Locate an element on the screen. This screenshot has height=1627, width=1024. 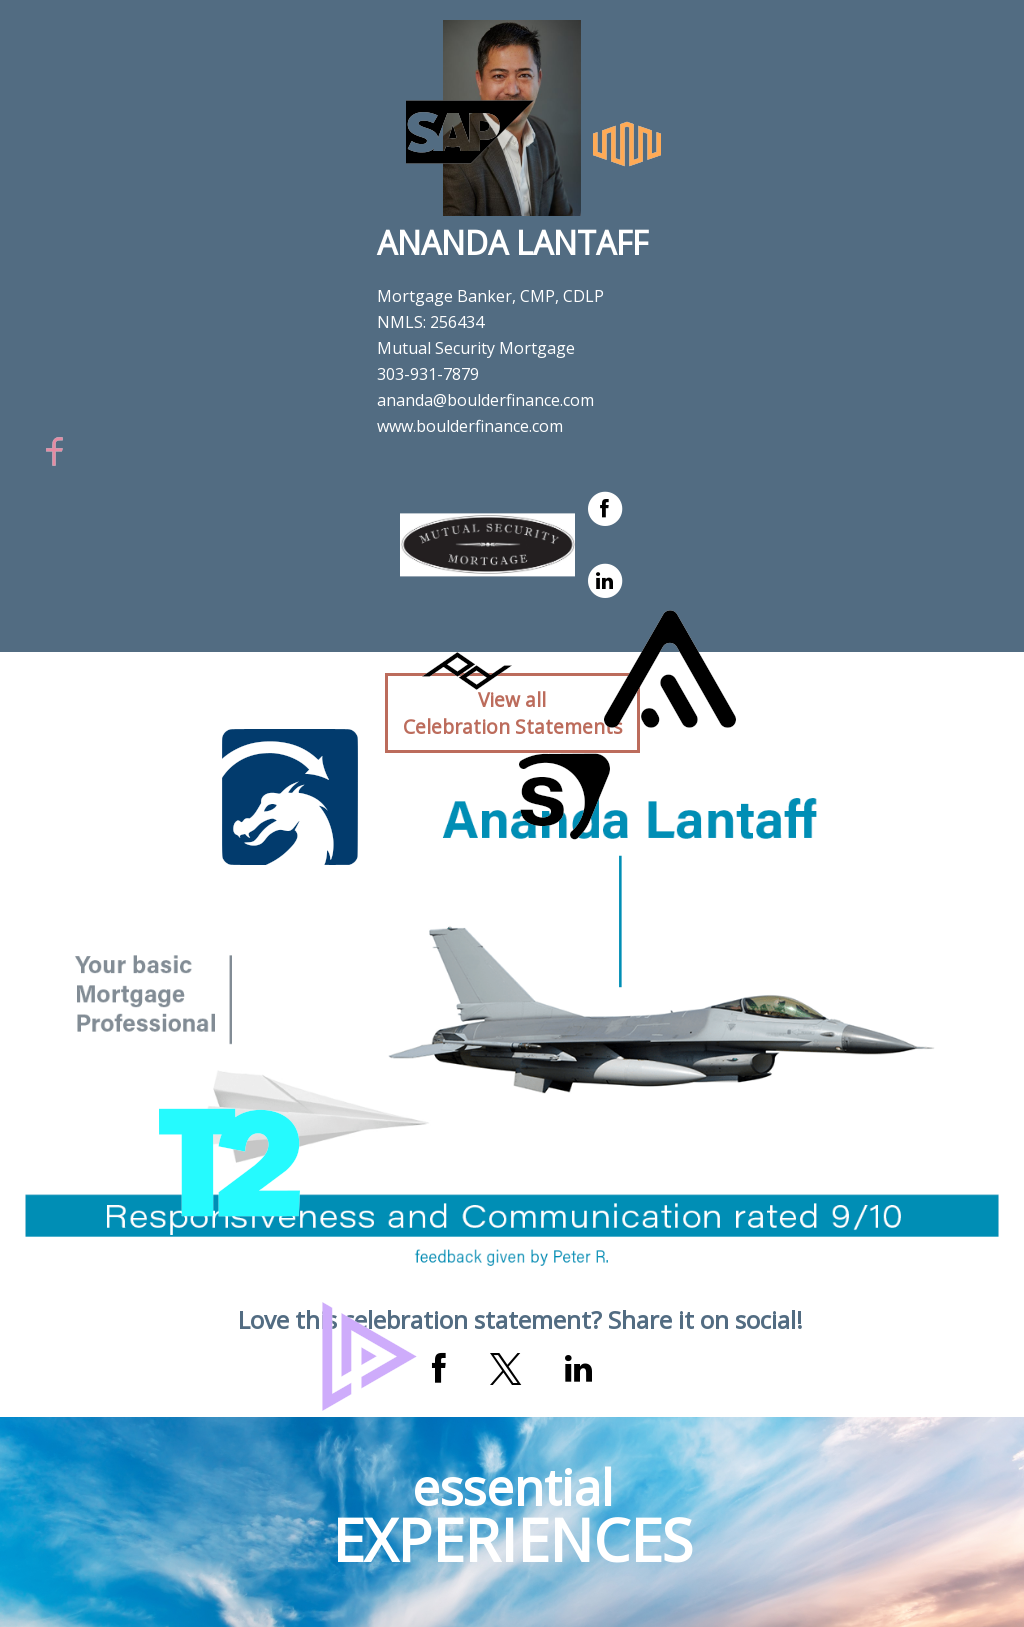
Peak Design brand logo is located at coordinates (467, 671).